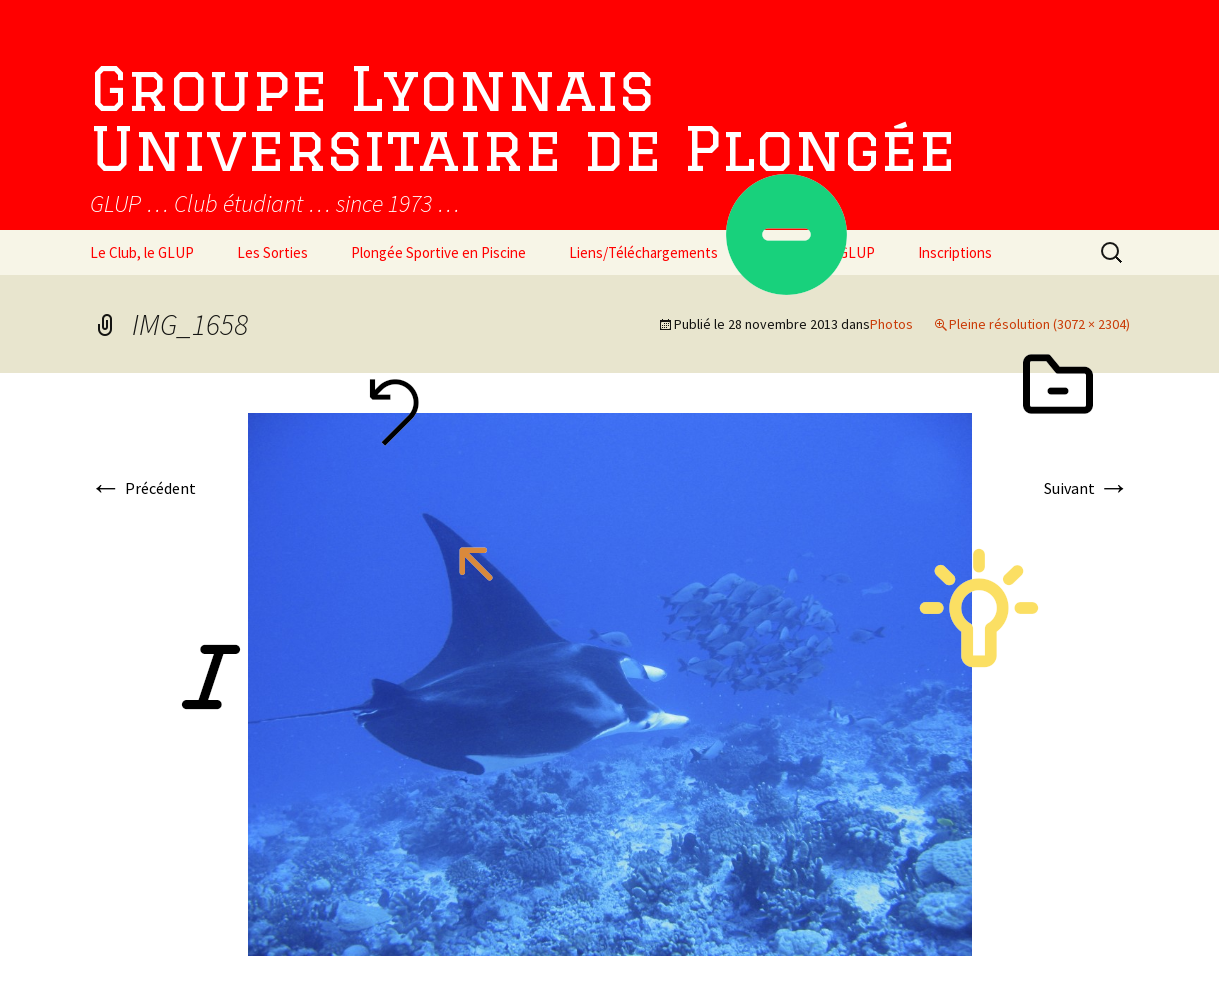 The image size is (1219, 996). Describe the element at coordinates (476, 564) in the screenshot. I see `navigate to parent folder or previous level` at that location.